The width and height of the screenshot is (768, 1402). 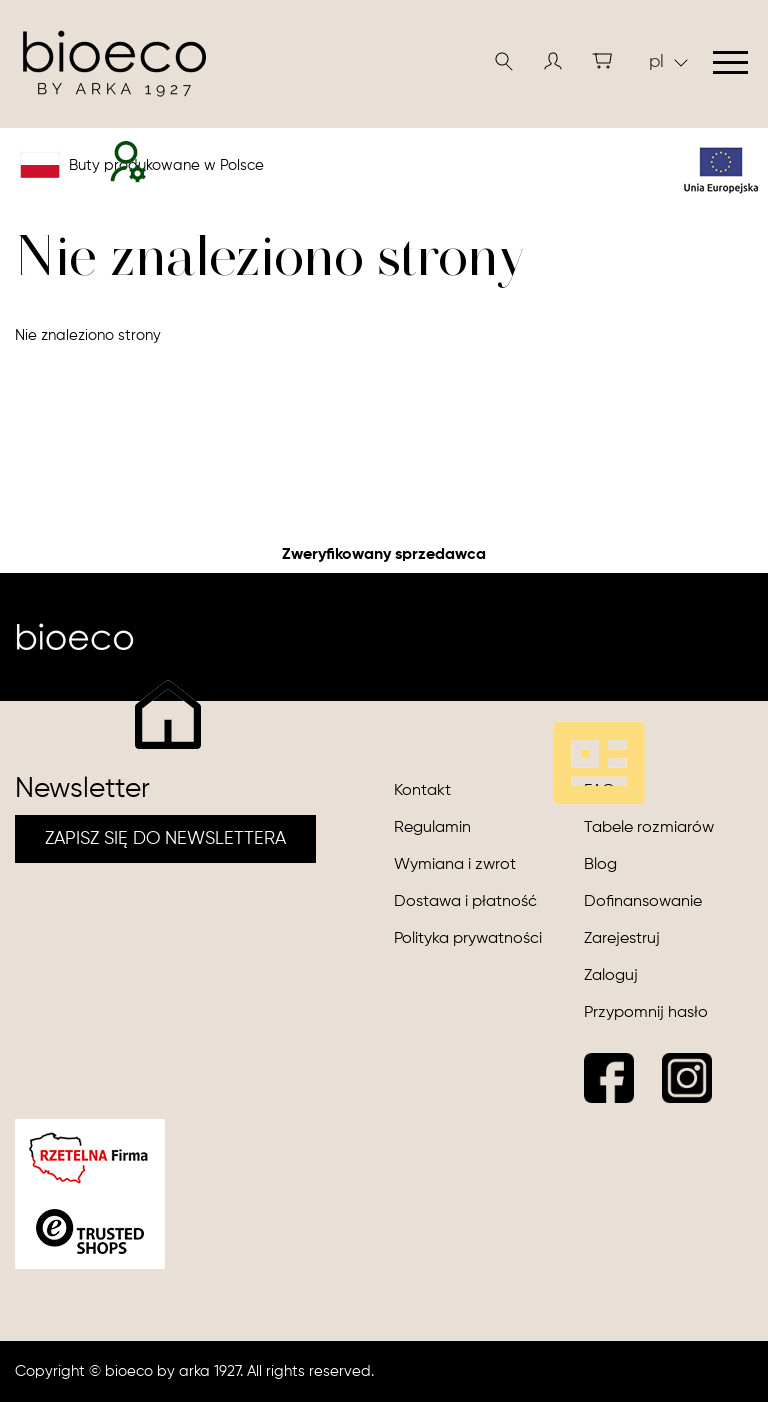 I want to click on access user account settings, so click(x=126, y=162).